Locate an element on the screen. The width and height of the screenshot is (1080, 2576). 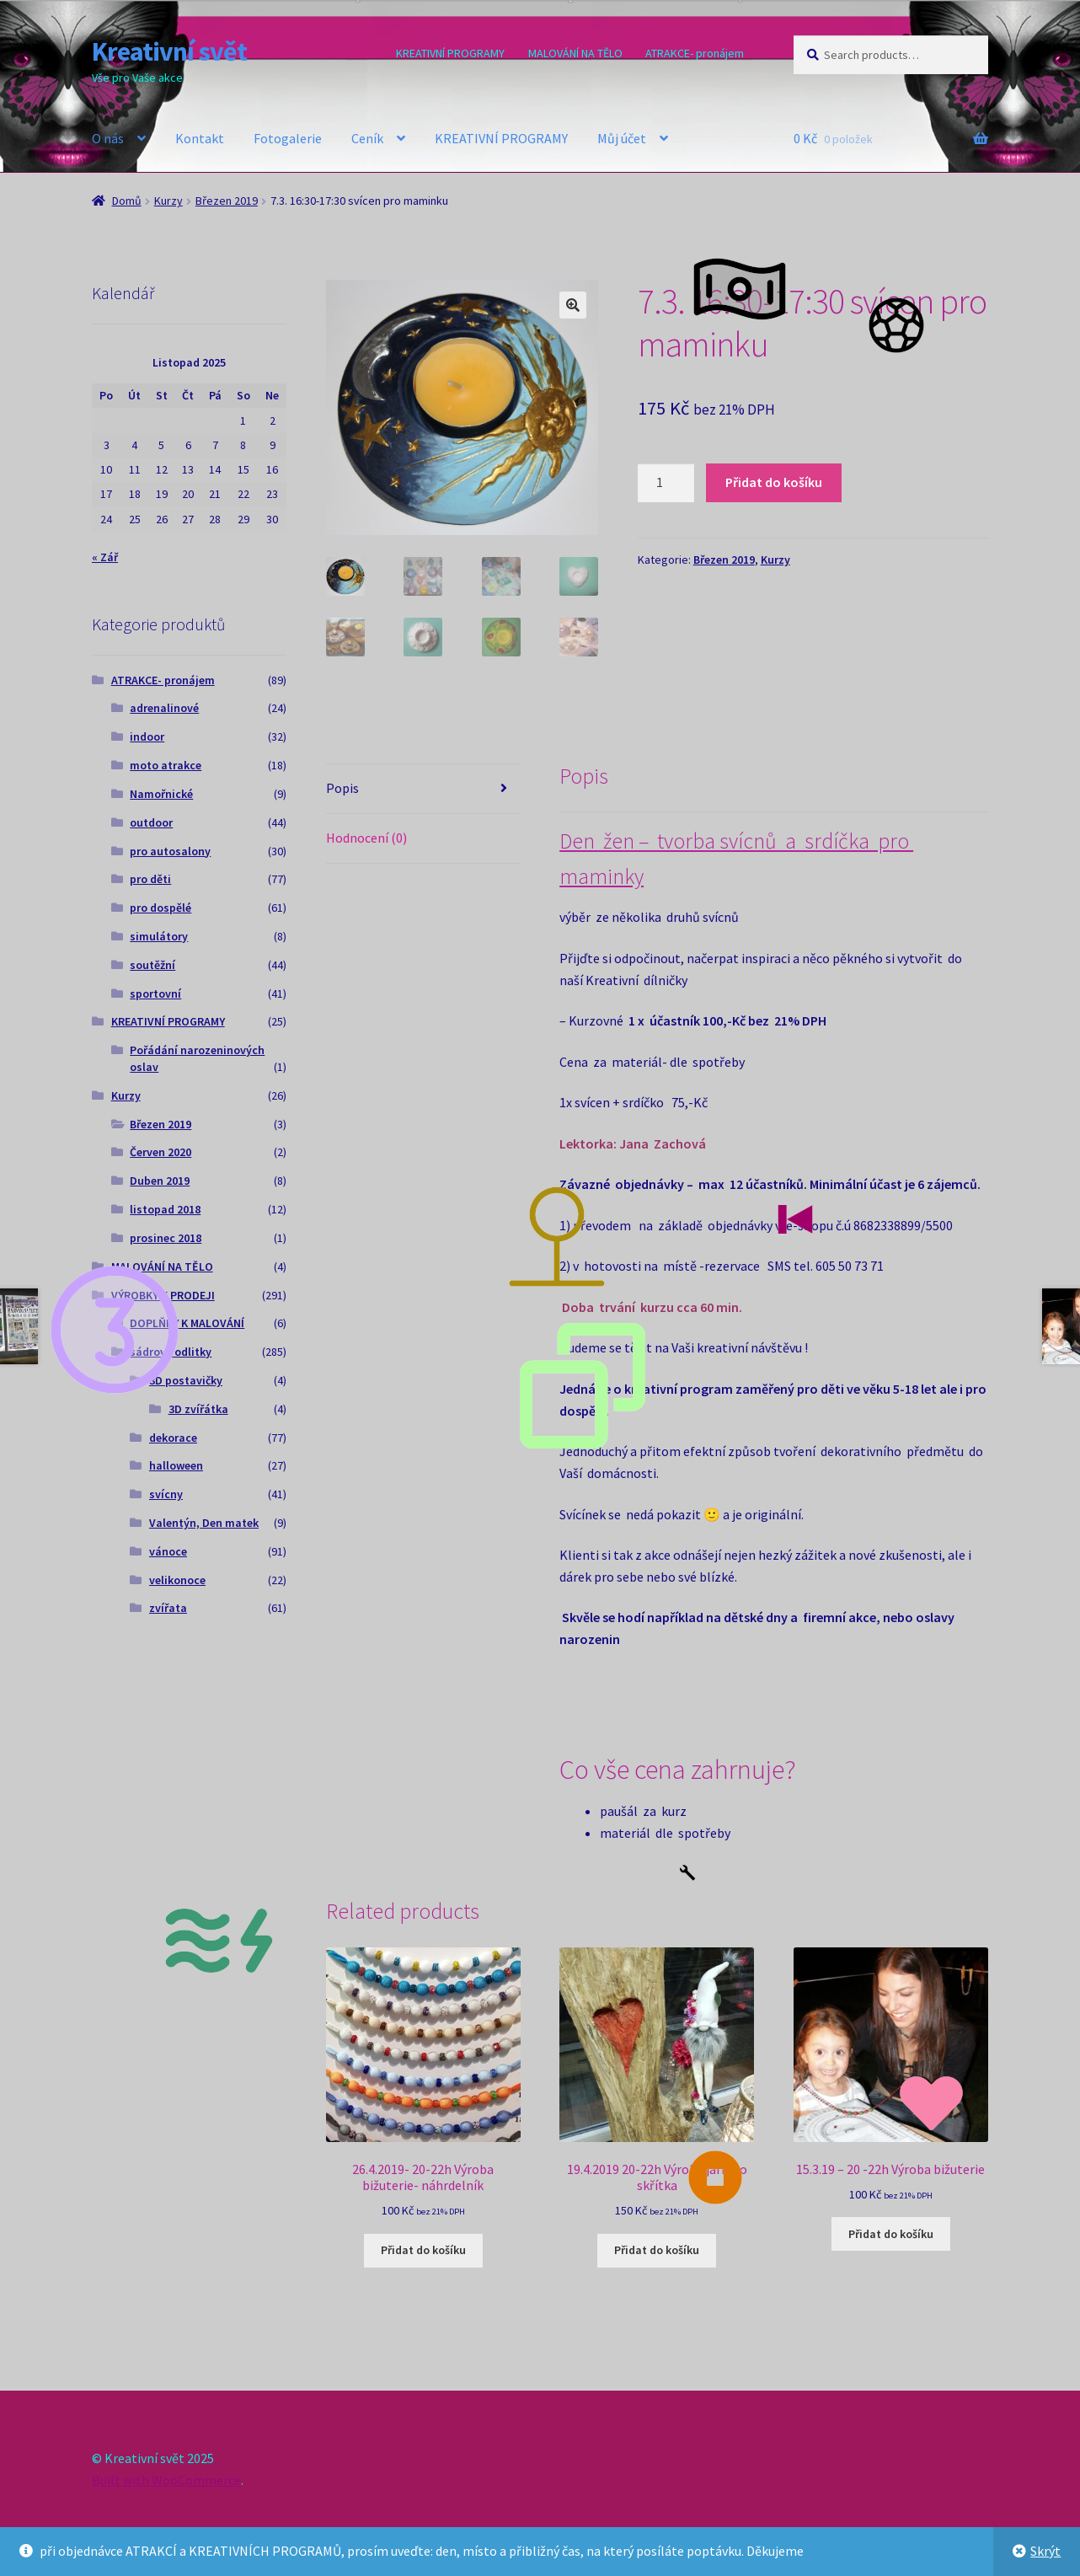
stop media playback is located at coordinates (715, 2177).